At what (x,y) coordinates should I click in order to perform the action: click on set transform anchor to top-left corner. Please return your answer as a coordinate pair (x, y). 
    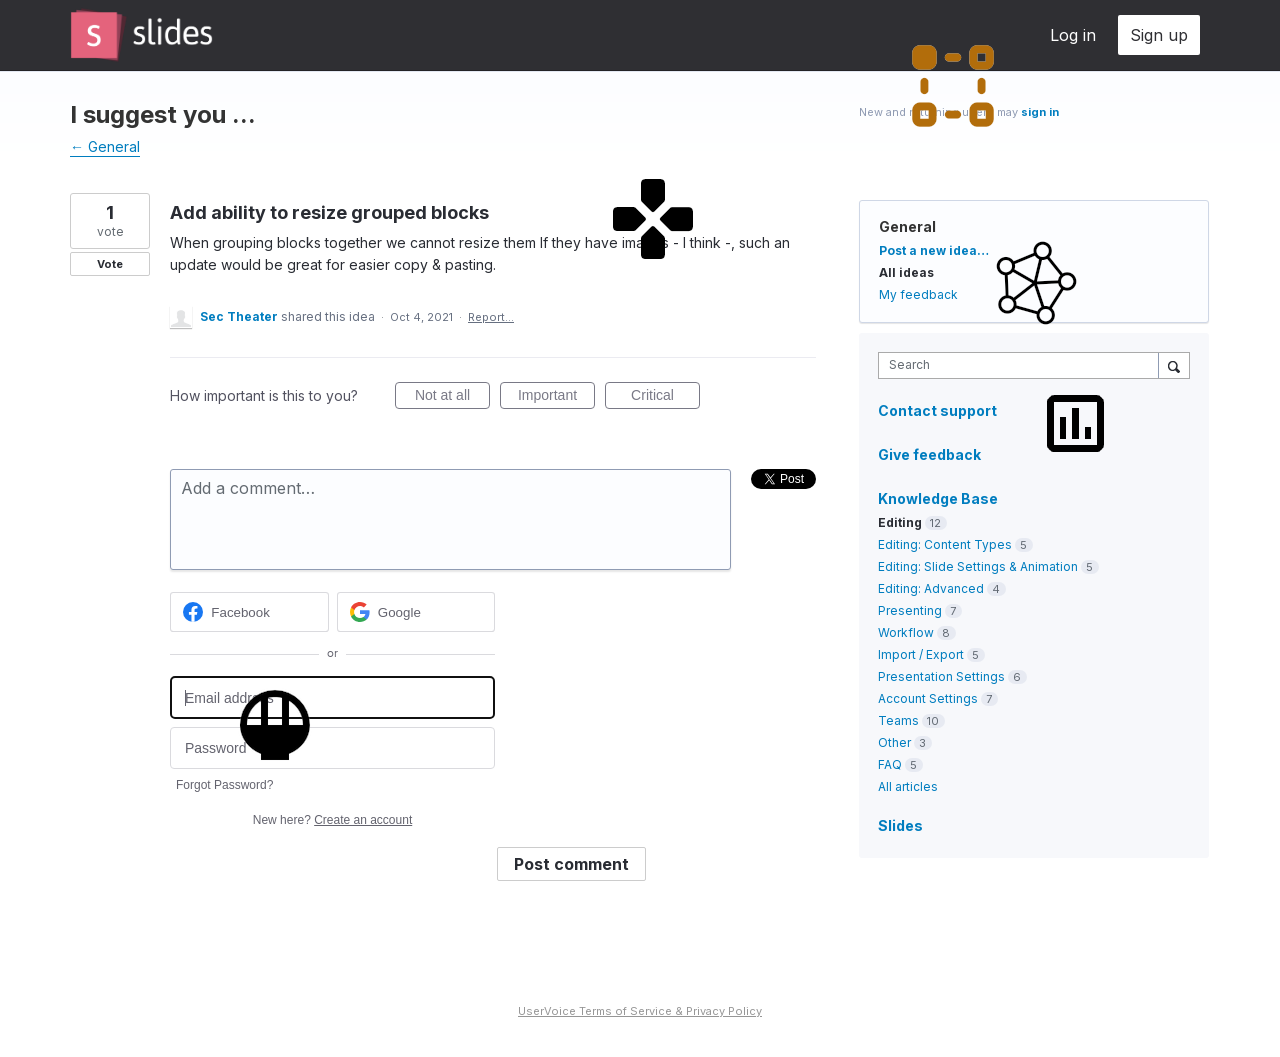
    Looking at the image, I should click on (953, 86).